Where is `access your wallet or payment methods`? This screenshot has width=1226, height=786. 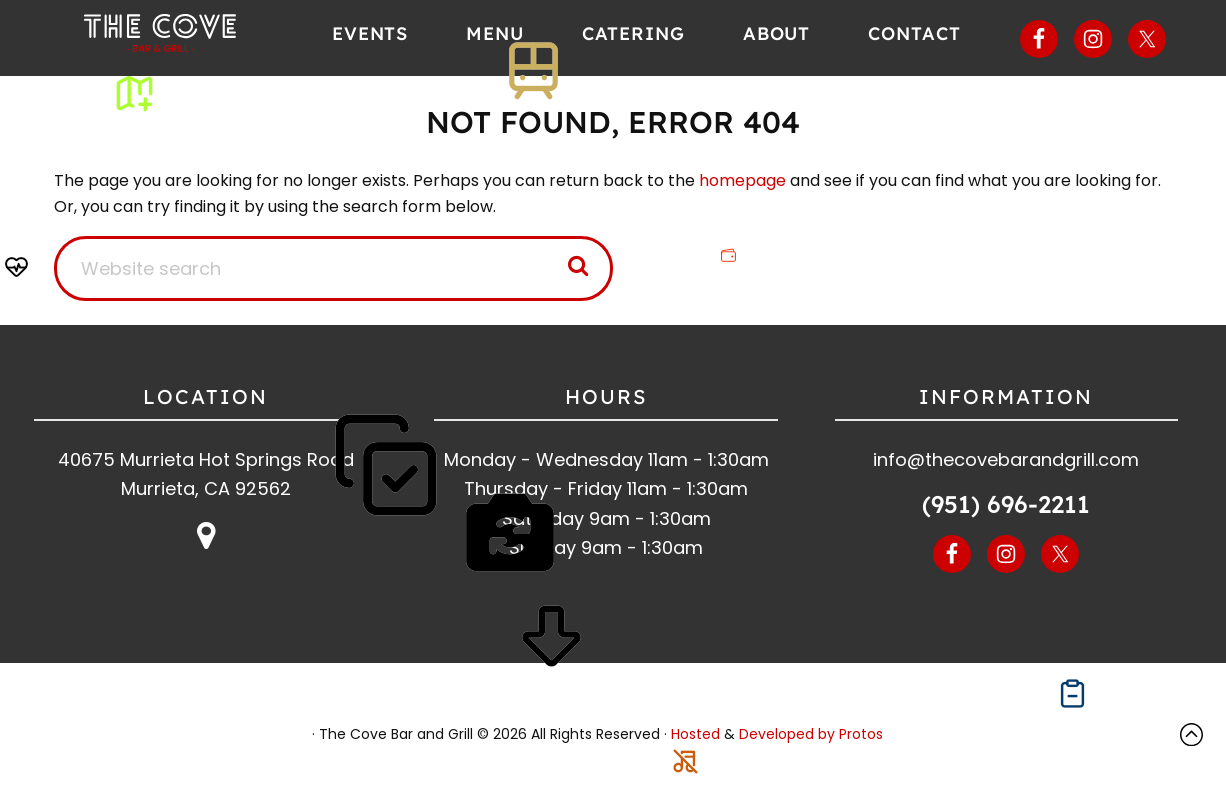
access your wallet or payment methods is located at coordinates (728, 255).